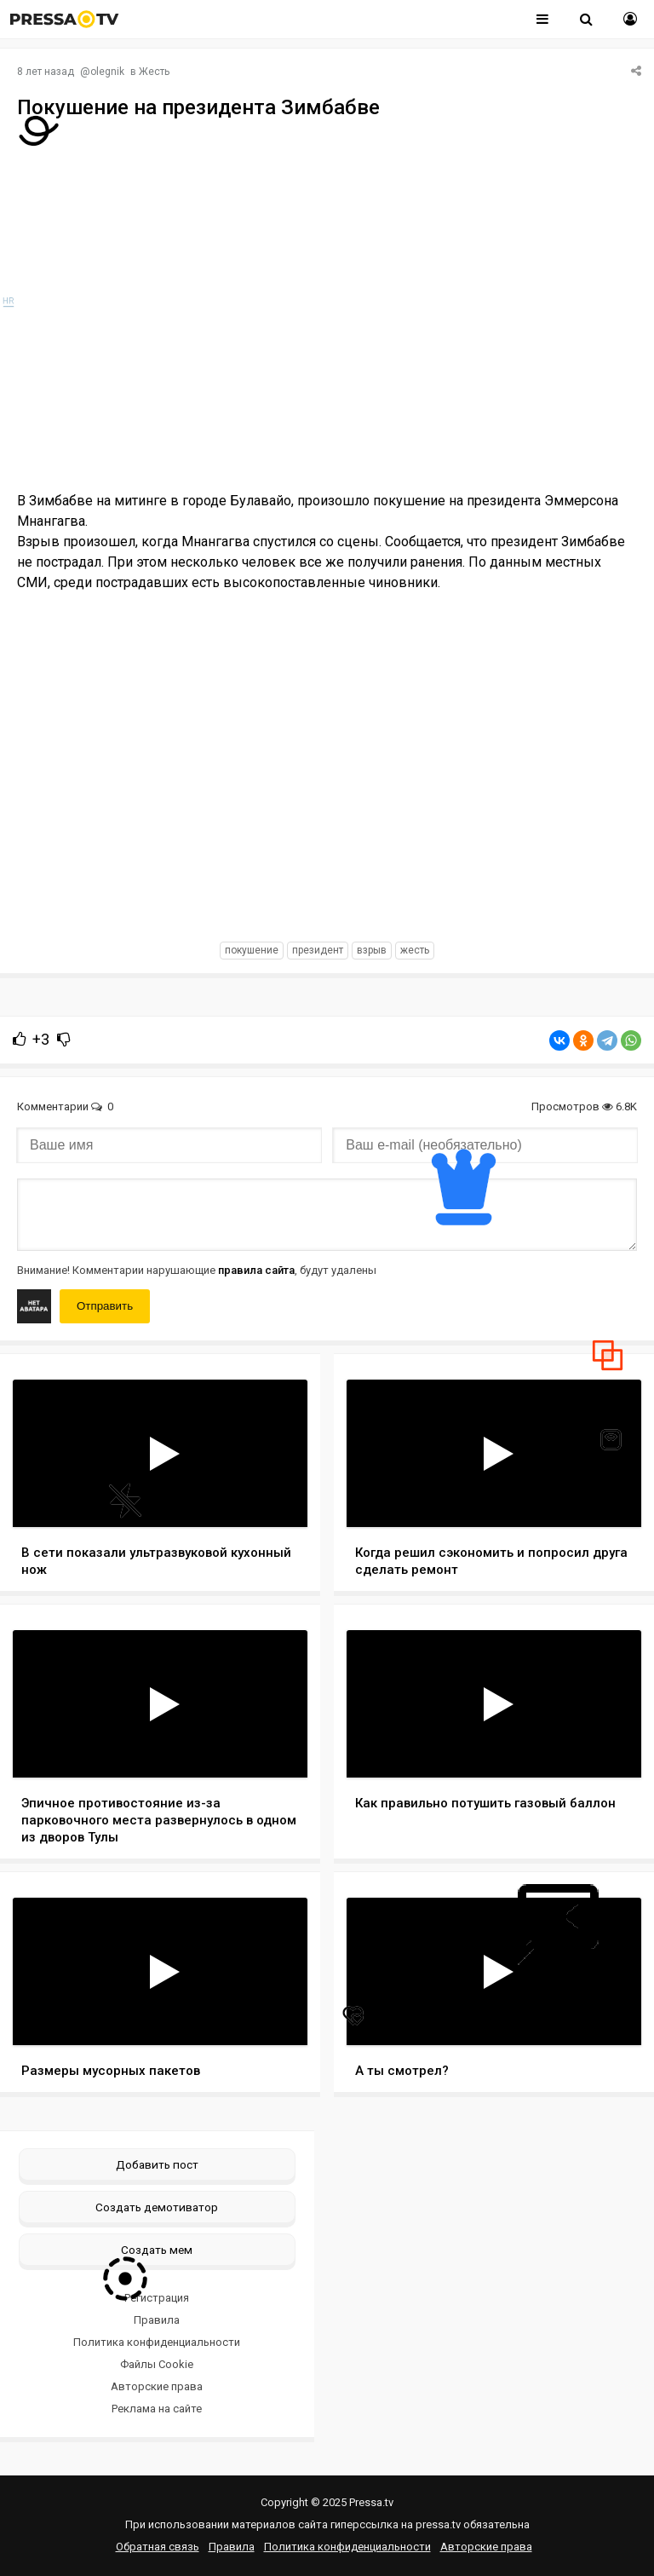 Image resolution: width=654 pixels, height=2576 pixels. What do you see at coordinates (9, 302) in the screenshot?
I see `insert a horizontal rule or divider line` at bounding box center [9, 302].